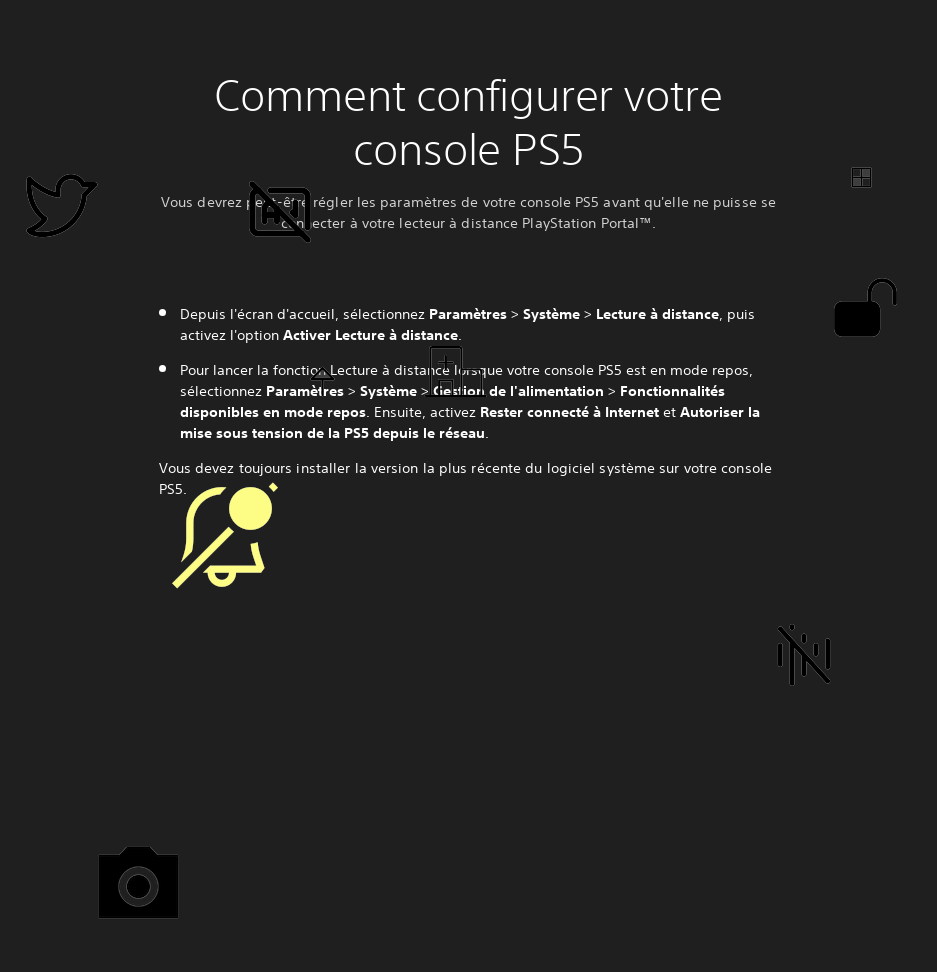 The image size is (937, 972). What do you see at coordinates (804, 655) in the screenshot?
I see `mute or disable audio input` at bounding box center [804, 655].